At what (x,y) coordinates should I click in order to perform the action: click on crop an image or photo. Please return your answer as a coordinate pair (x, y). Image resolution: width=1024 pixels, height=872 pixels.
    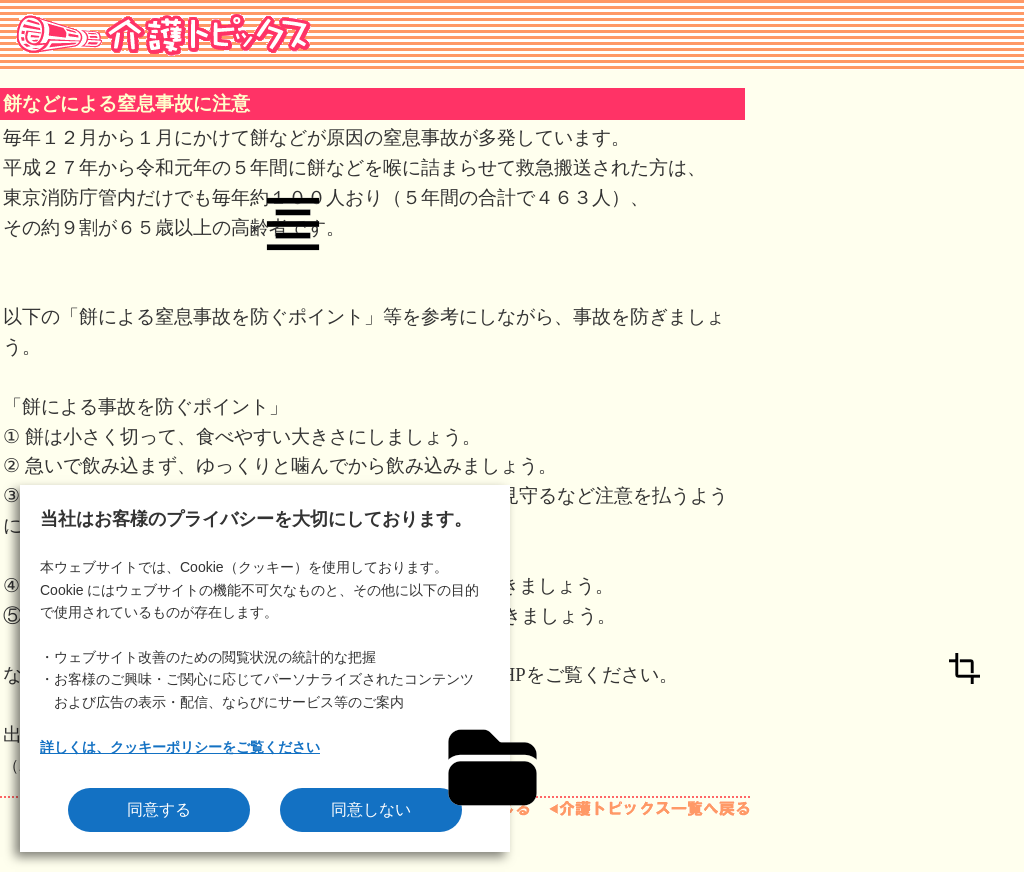
    Looking at the image, I should click on (964, 668).